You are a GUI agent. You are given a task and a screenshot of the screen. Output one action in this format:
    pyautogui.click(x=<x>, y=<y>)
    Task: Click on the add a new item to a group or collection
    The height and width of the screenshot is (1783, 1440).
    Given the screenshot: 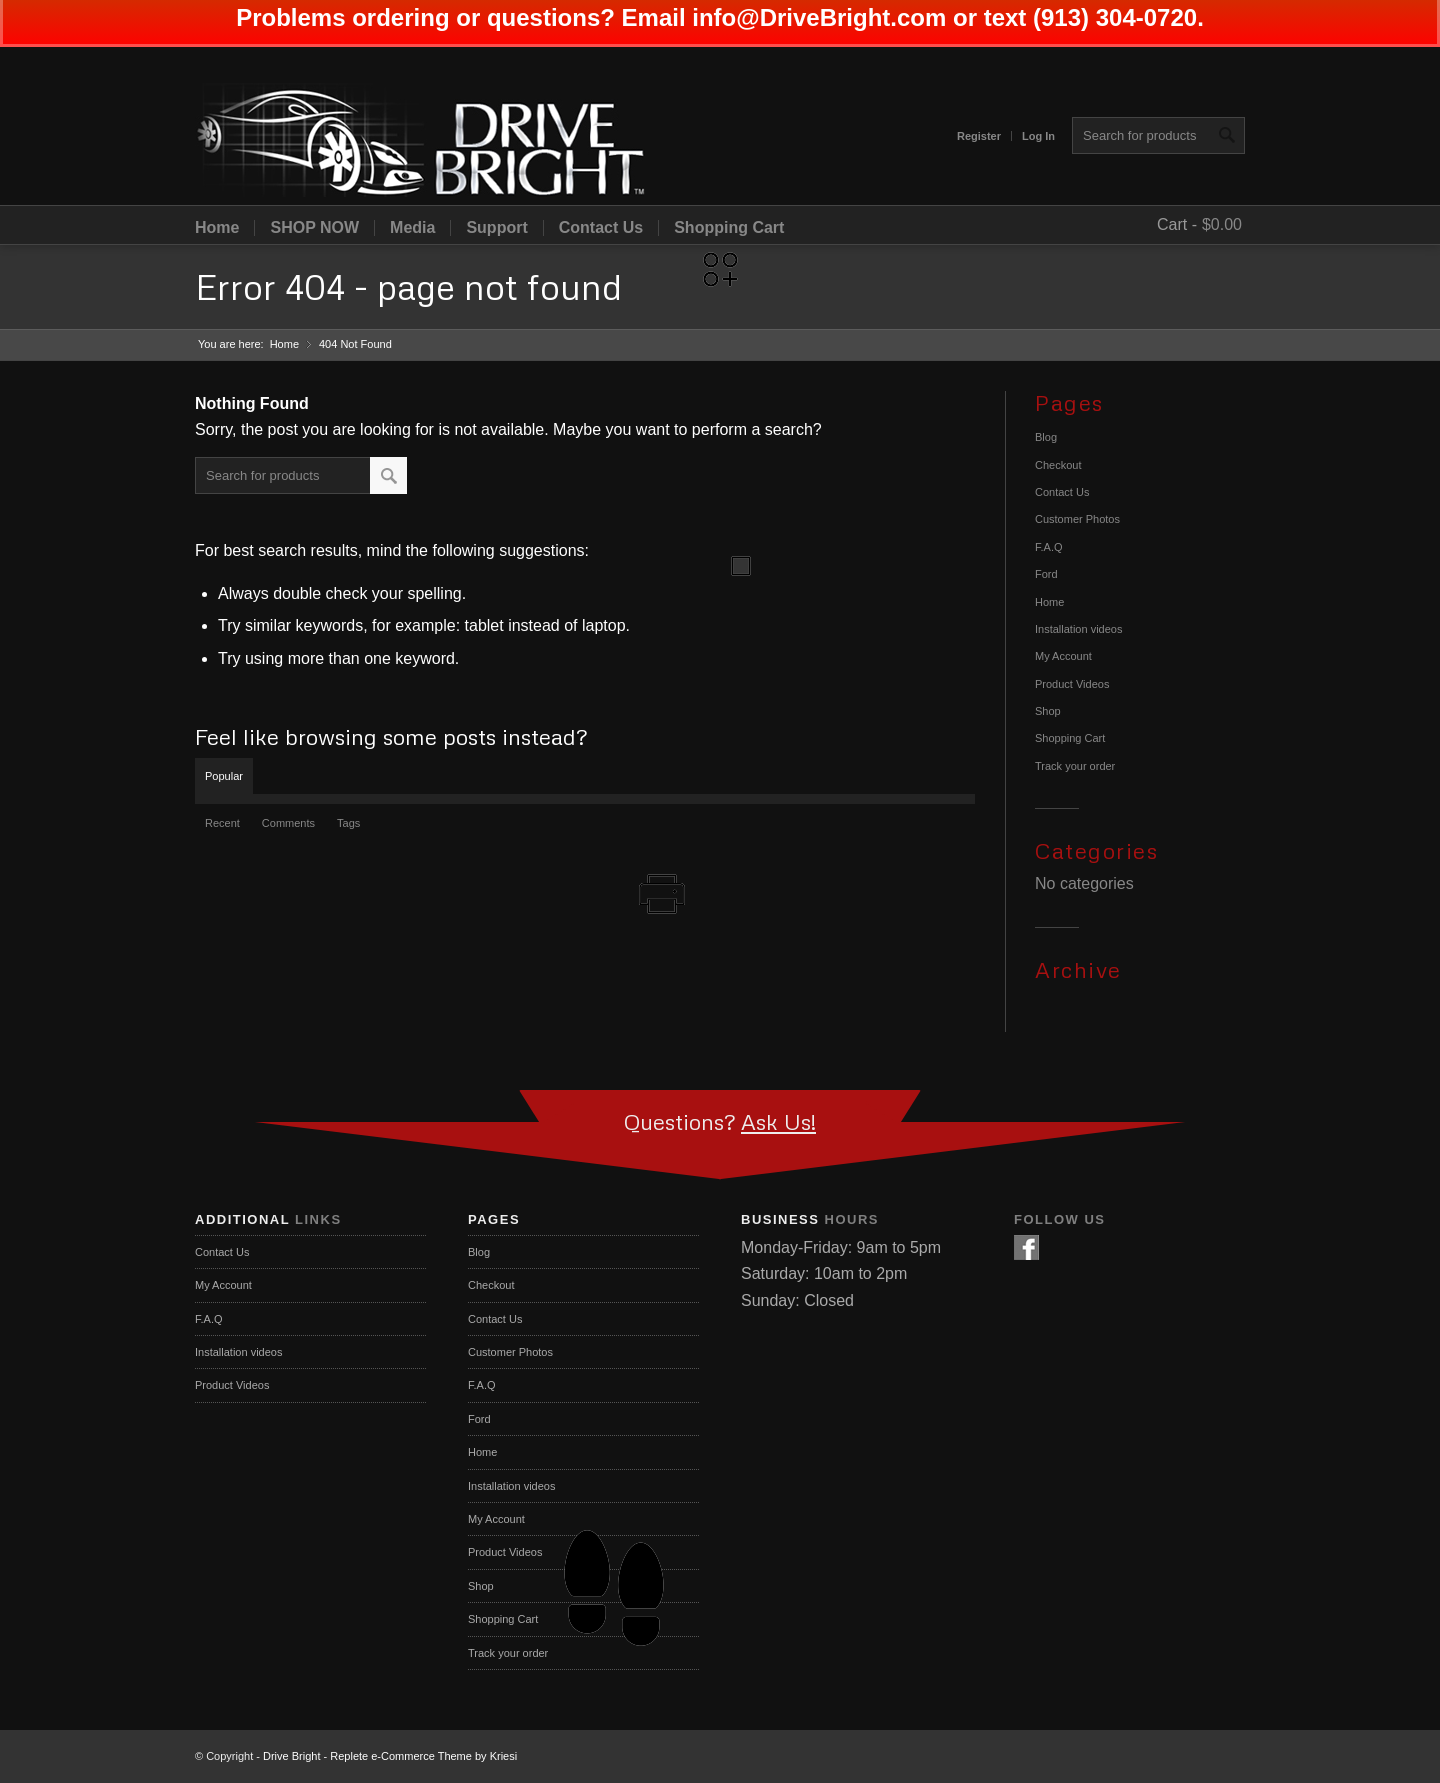 What is the action you would take?
    pyautogui.click(x=720, y=269)
    